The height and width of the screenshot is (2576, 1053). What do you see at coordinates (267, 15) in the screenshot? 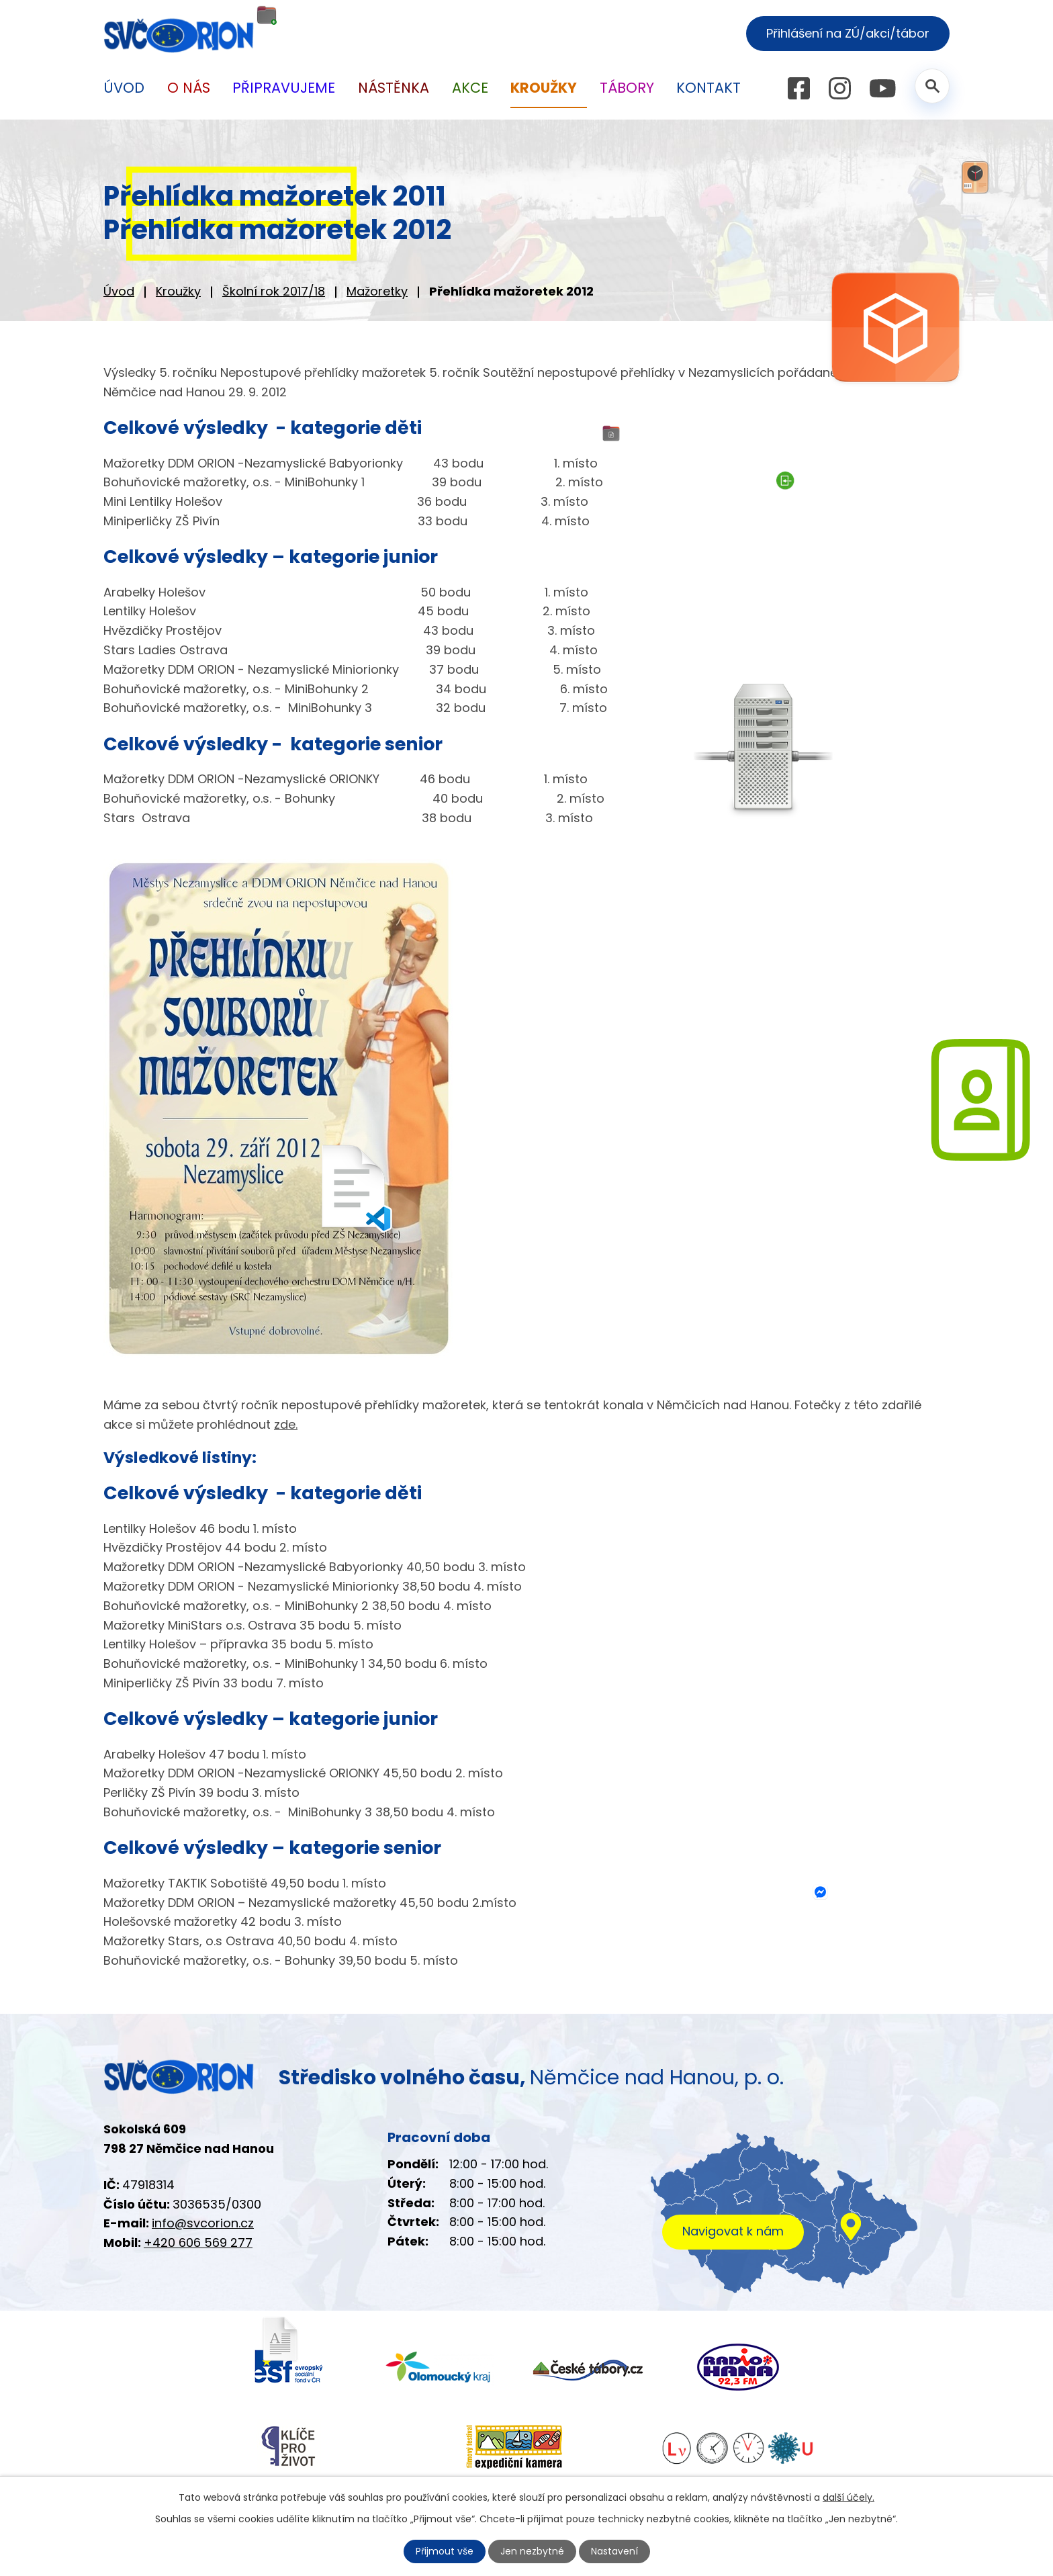
I see `create a new folder` at bounding box center [267, 15].